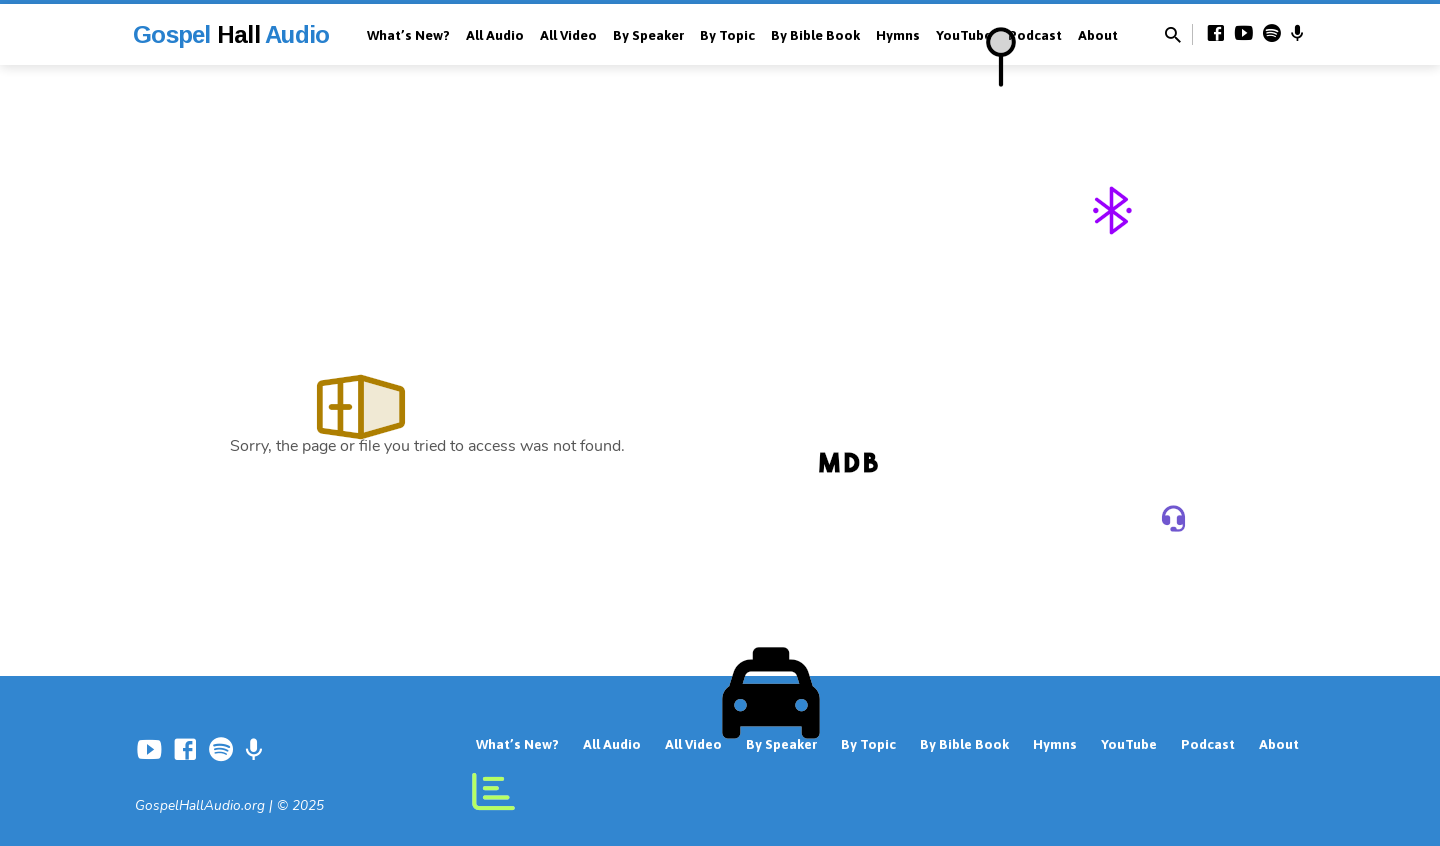  Describe the element at coordinates (771, 696) in the screenshot. I see `request a taxi or cab ride` at that location.